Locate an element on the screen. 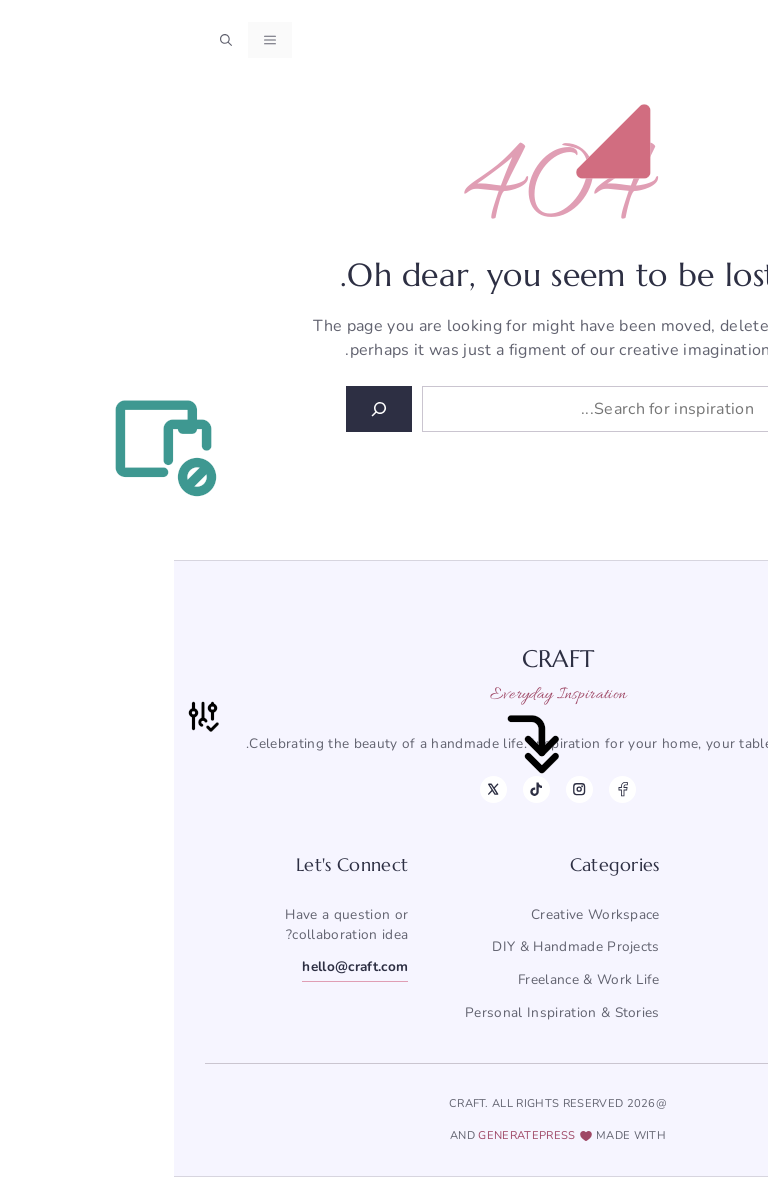 This screenshot has width=768, height=1177. settings saved successfully is located at coordinates (203, 716).